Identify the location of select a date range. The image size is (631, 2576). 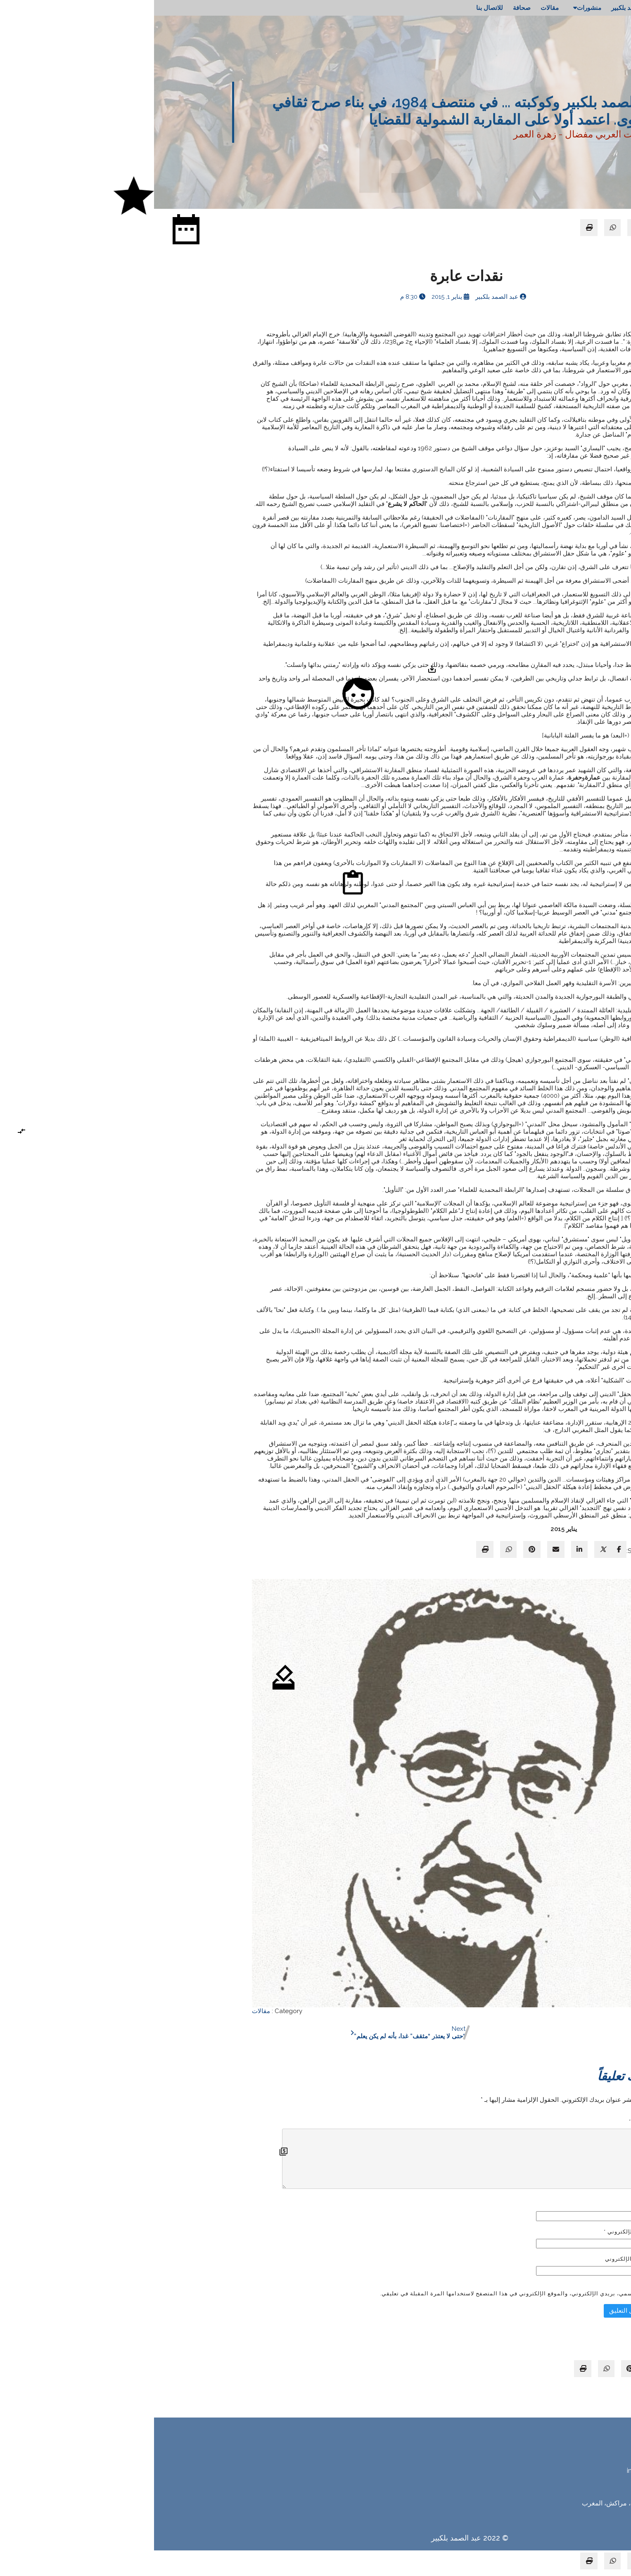
(186, 229).